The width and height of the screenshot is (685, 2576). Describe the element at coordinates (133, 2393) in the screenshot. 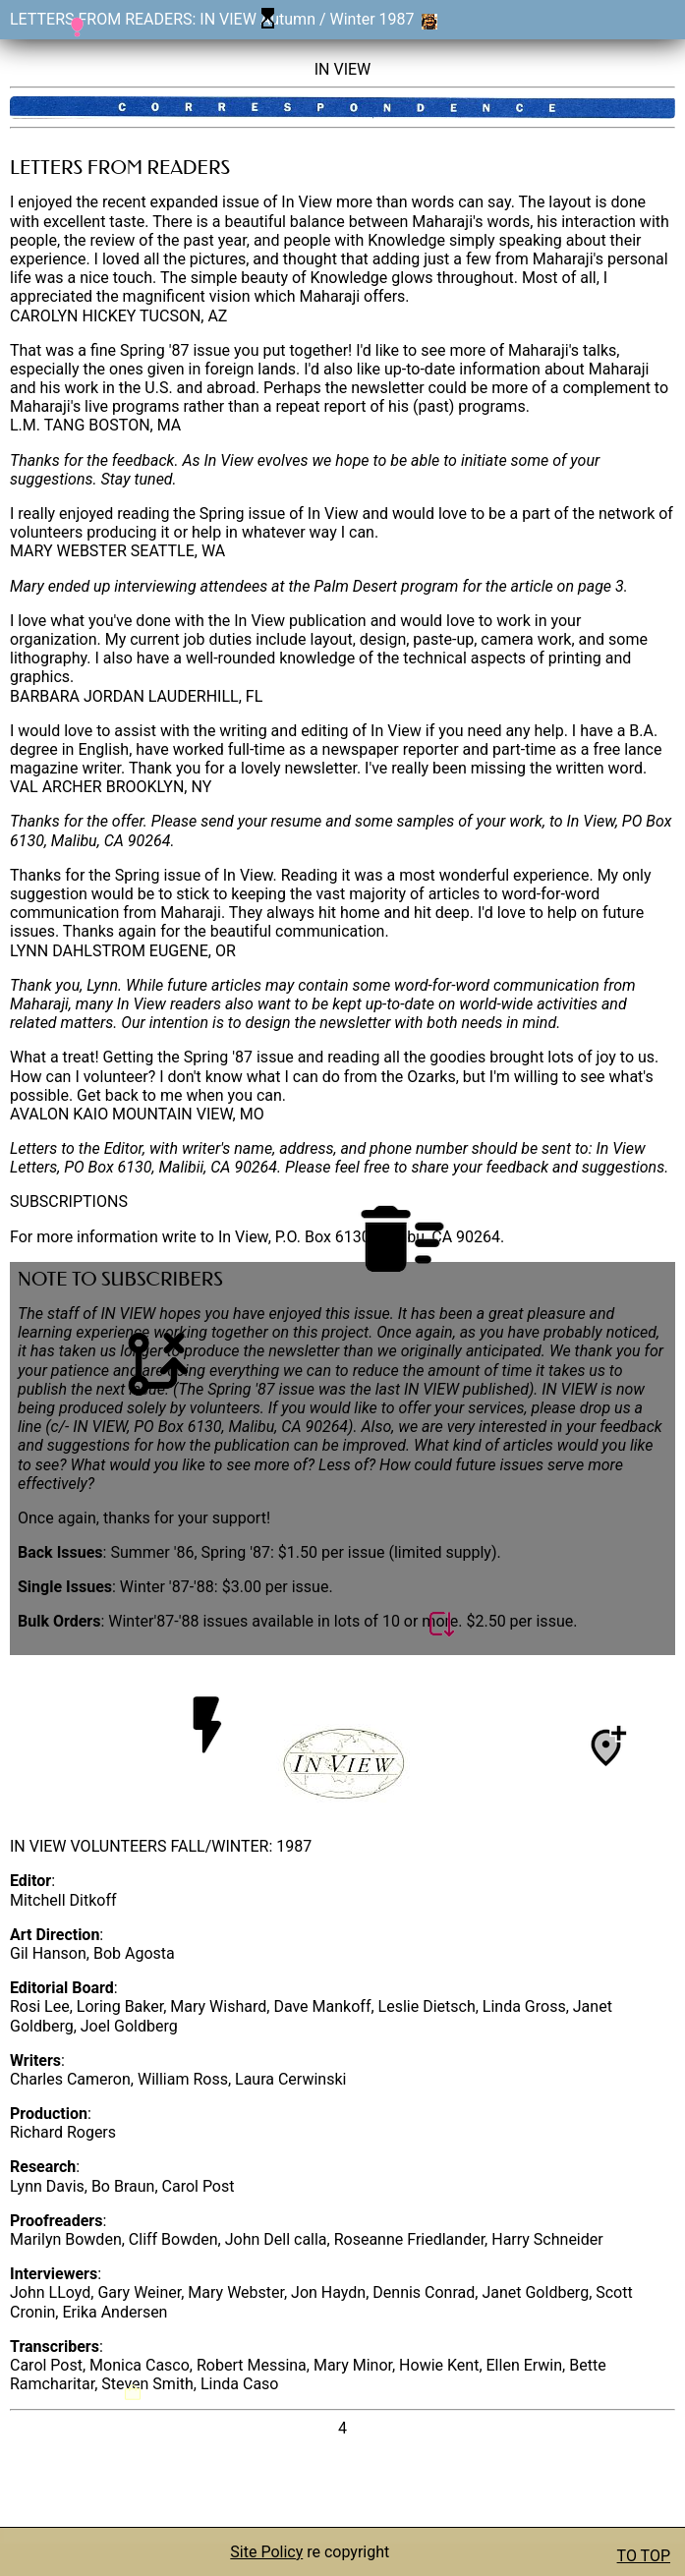

I see `view your shopping bag` at that location.